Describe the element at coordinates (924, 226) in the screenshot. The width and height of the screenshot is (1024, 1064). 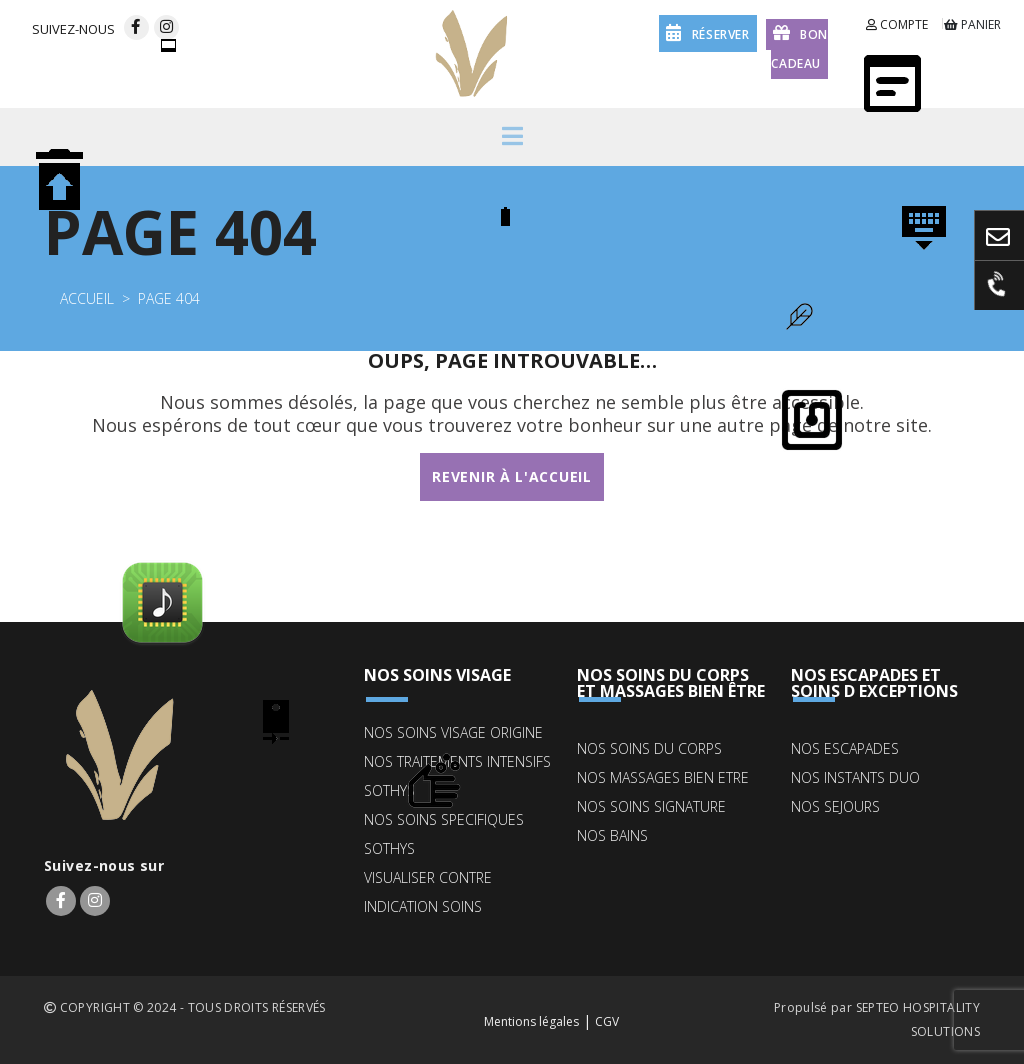
I see `hide the on-screen keyboard` at that location.